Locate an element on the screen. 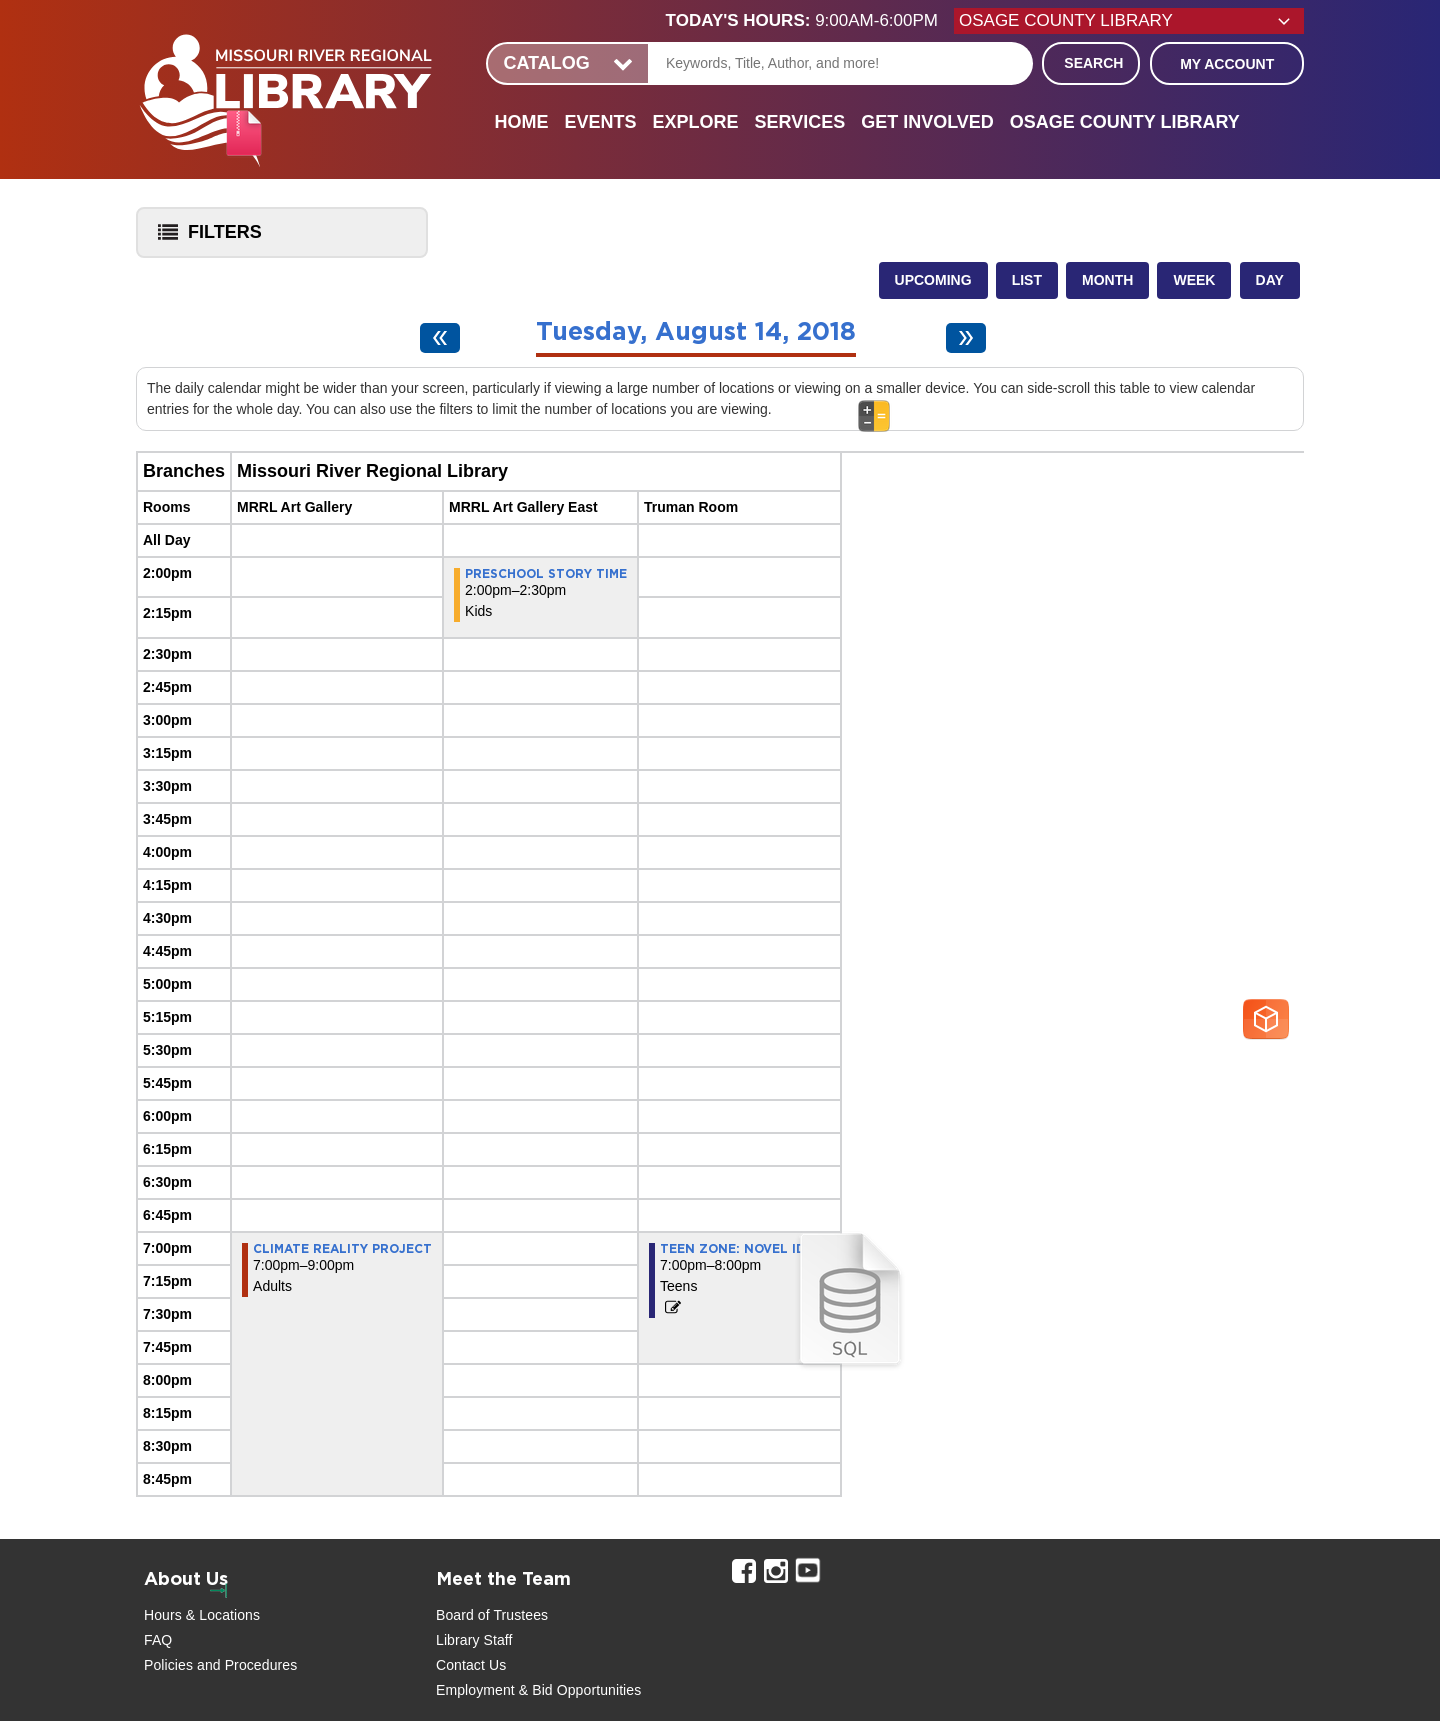  go to the last item or page is located at coordinates (218, 1590).